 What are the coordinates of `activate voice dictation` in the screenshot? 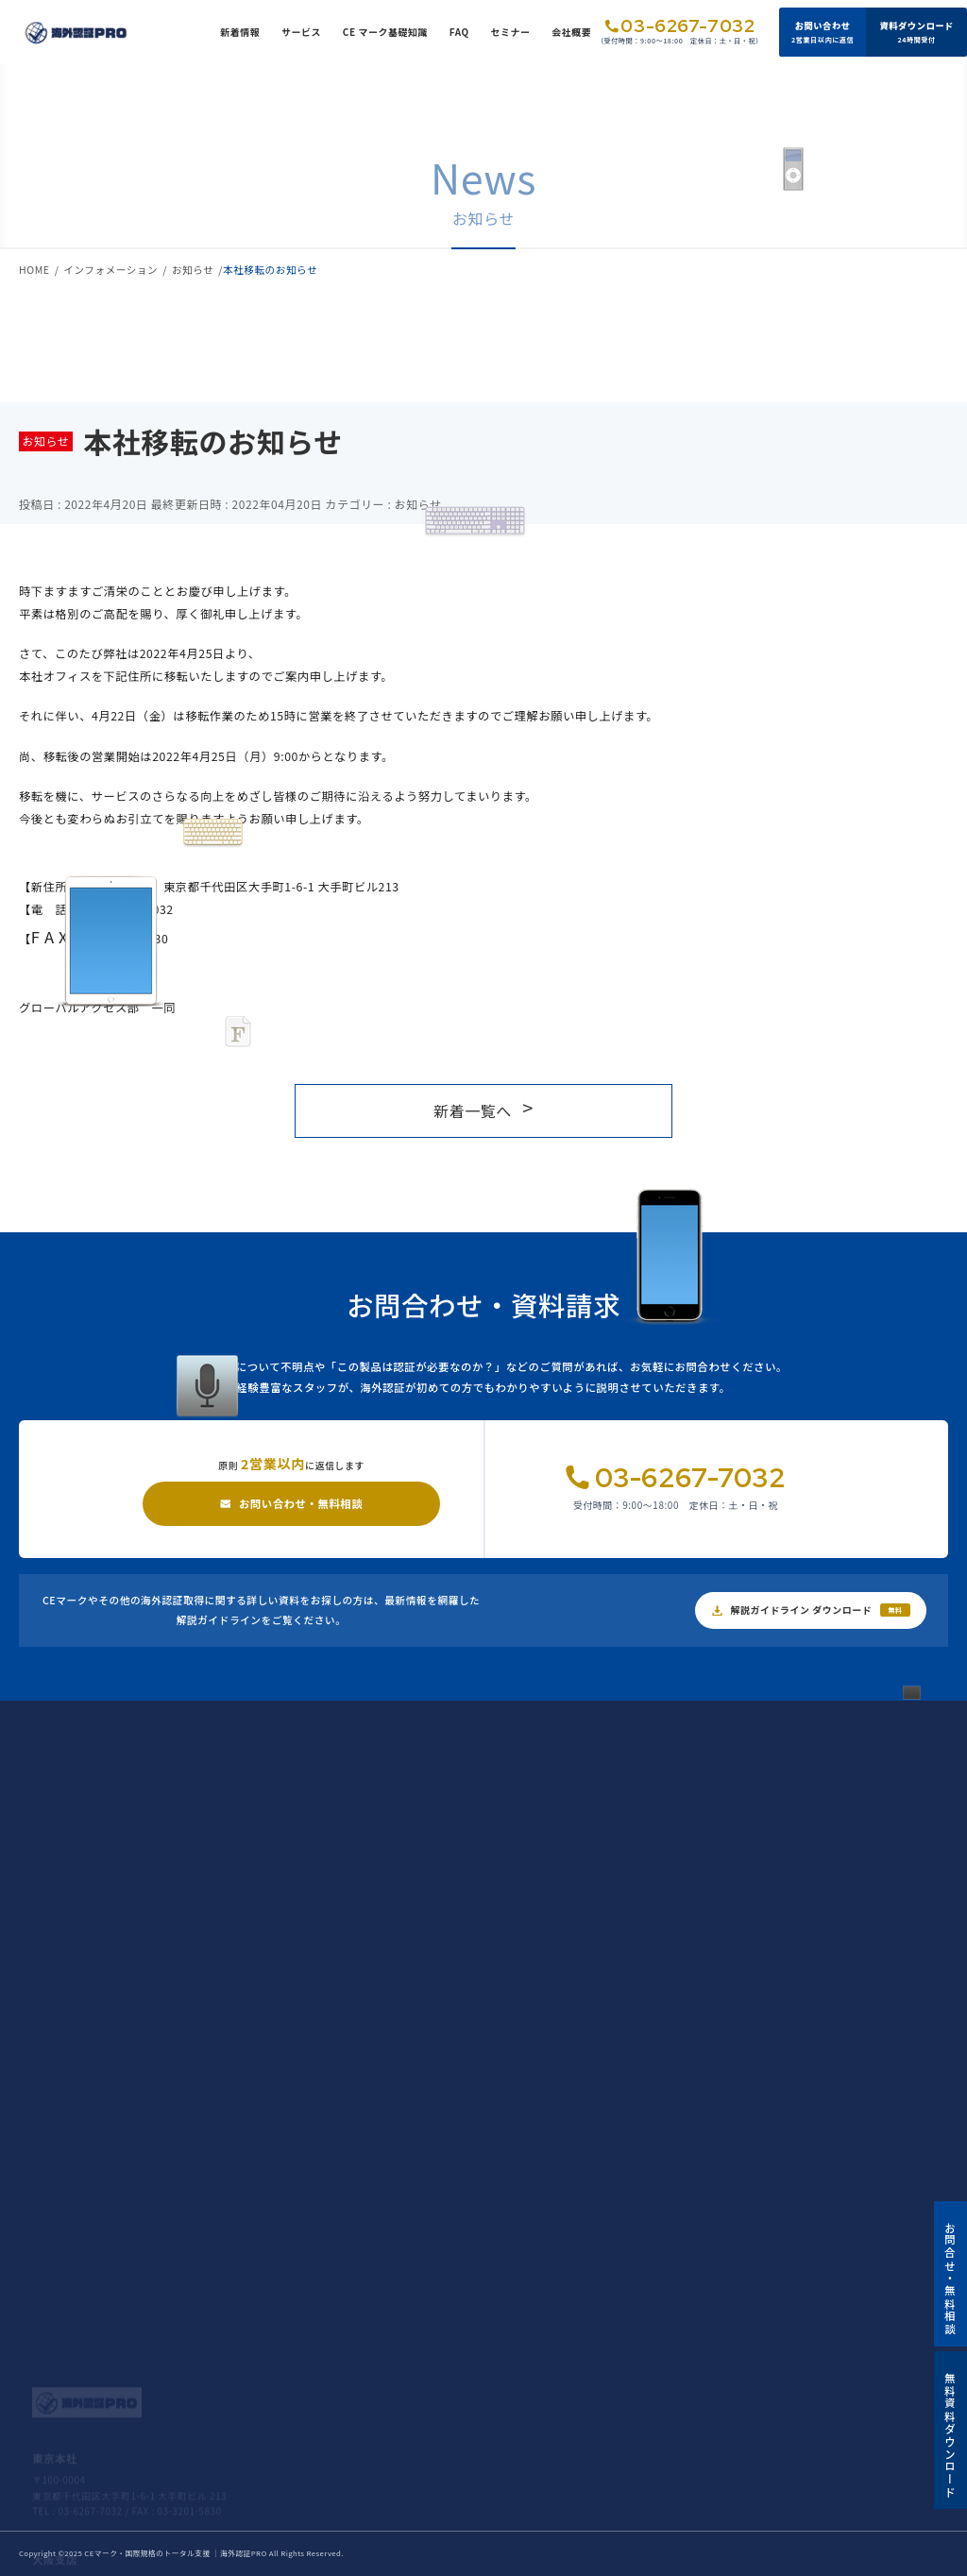 It's located at (207, 1385).